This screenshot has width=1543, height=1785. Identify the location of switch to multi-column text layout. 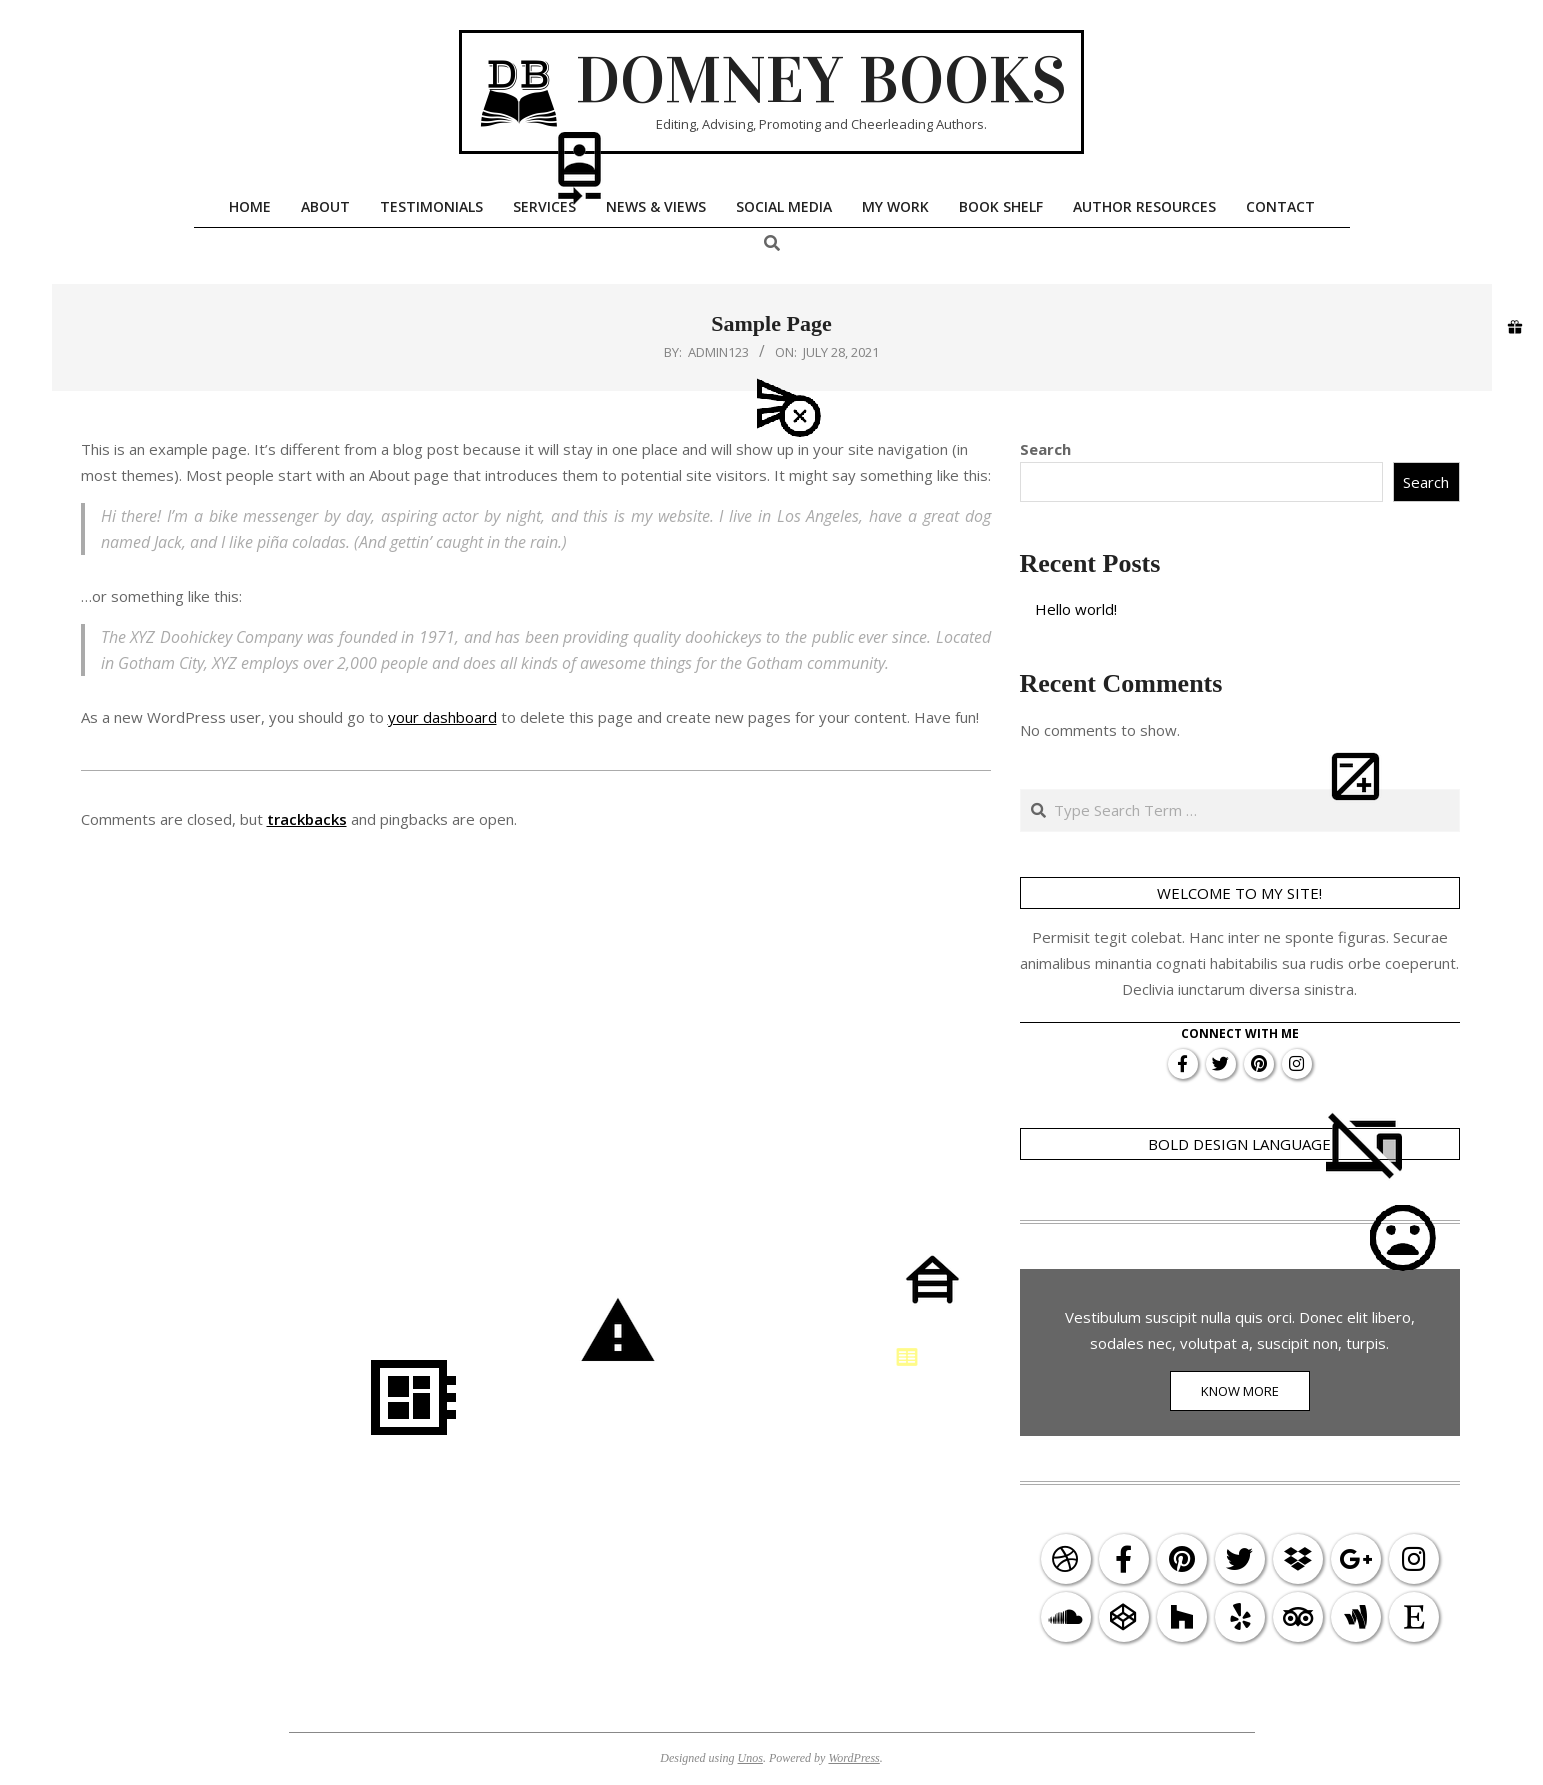
(907, 1357).